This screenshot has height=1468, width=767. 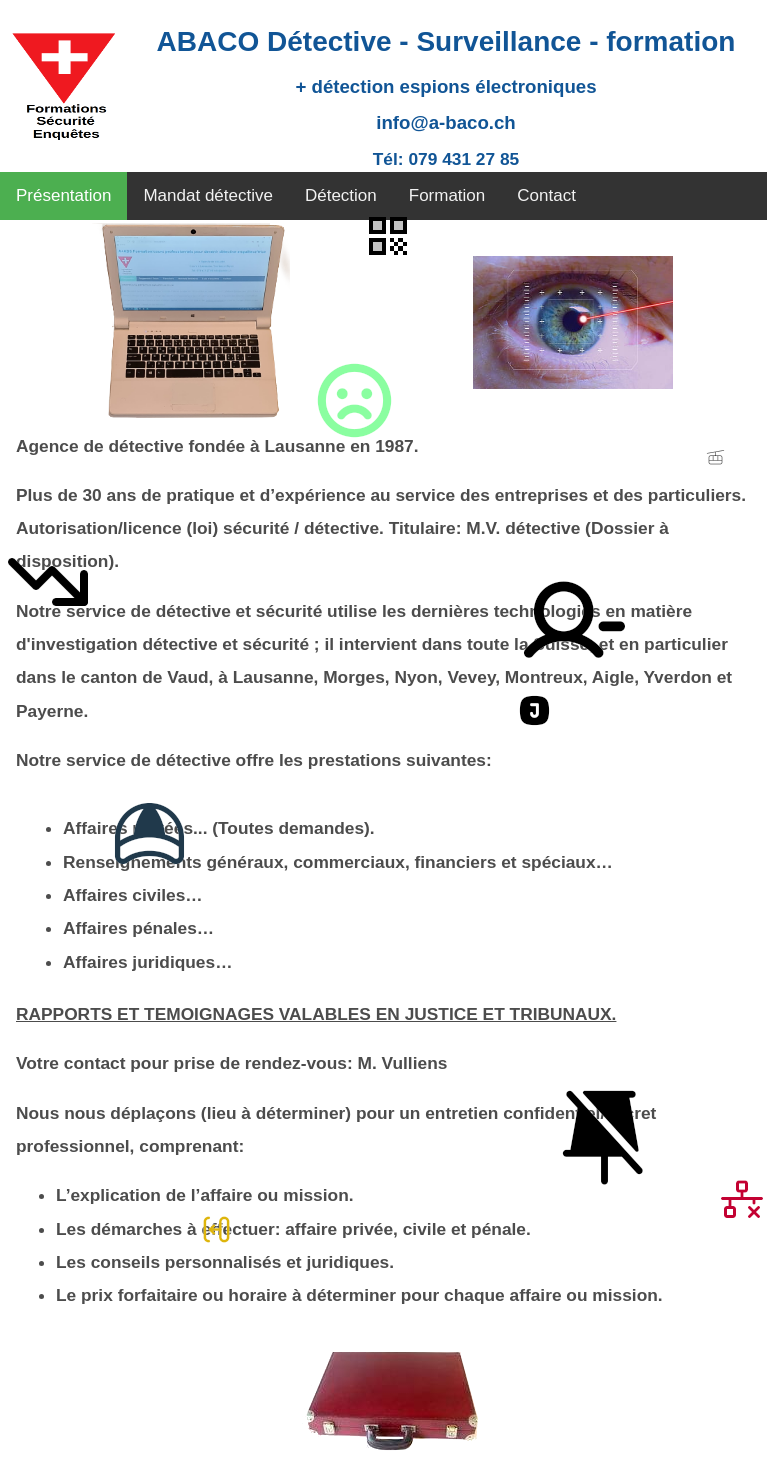 I want to click on indicates a downward trend or decline in data, so click(x=48, y=582).